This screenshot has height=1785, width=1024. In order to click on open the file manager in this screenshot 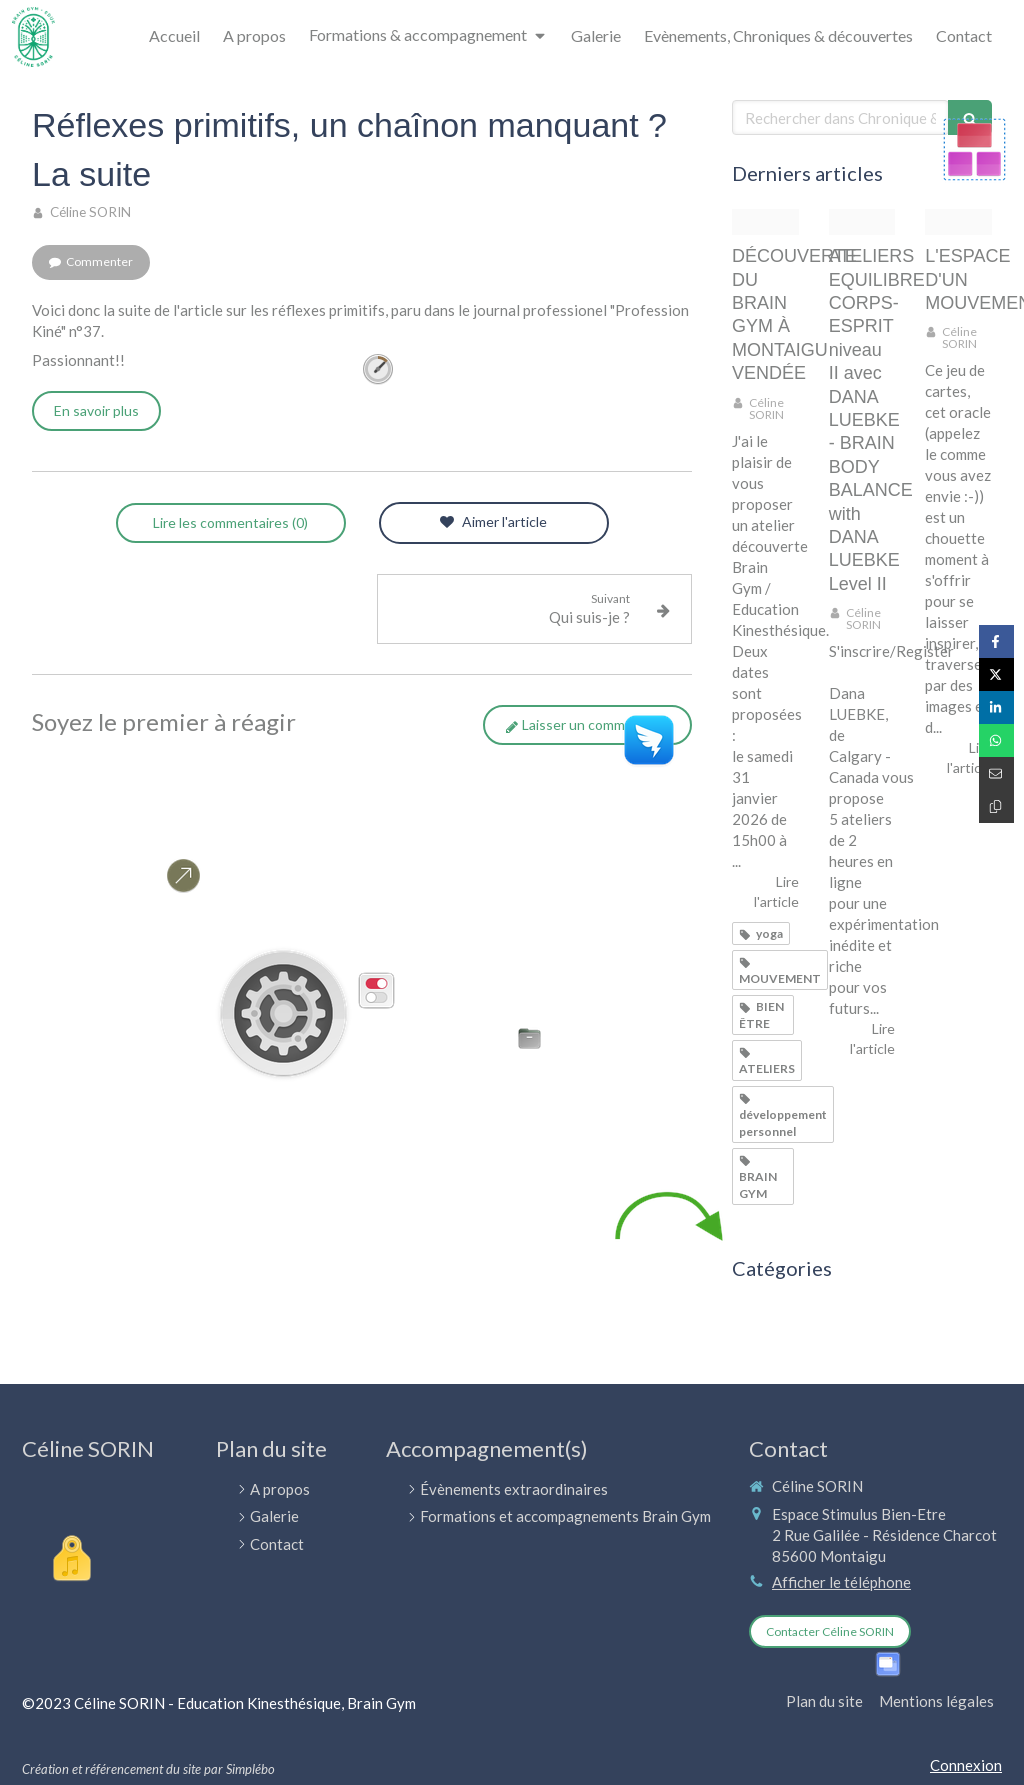, I will do `click(529, 1038)`.